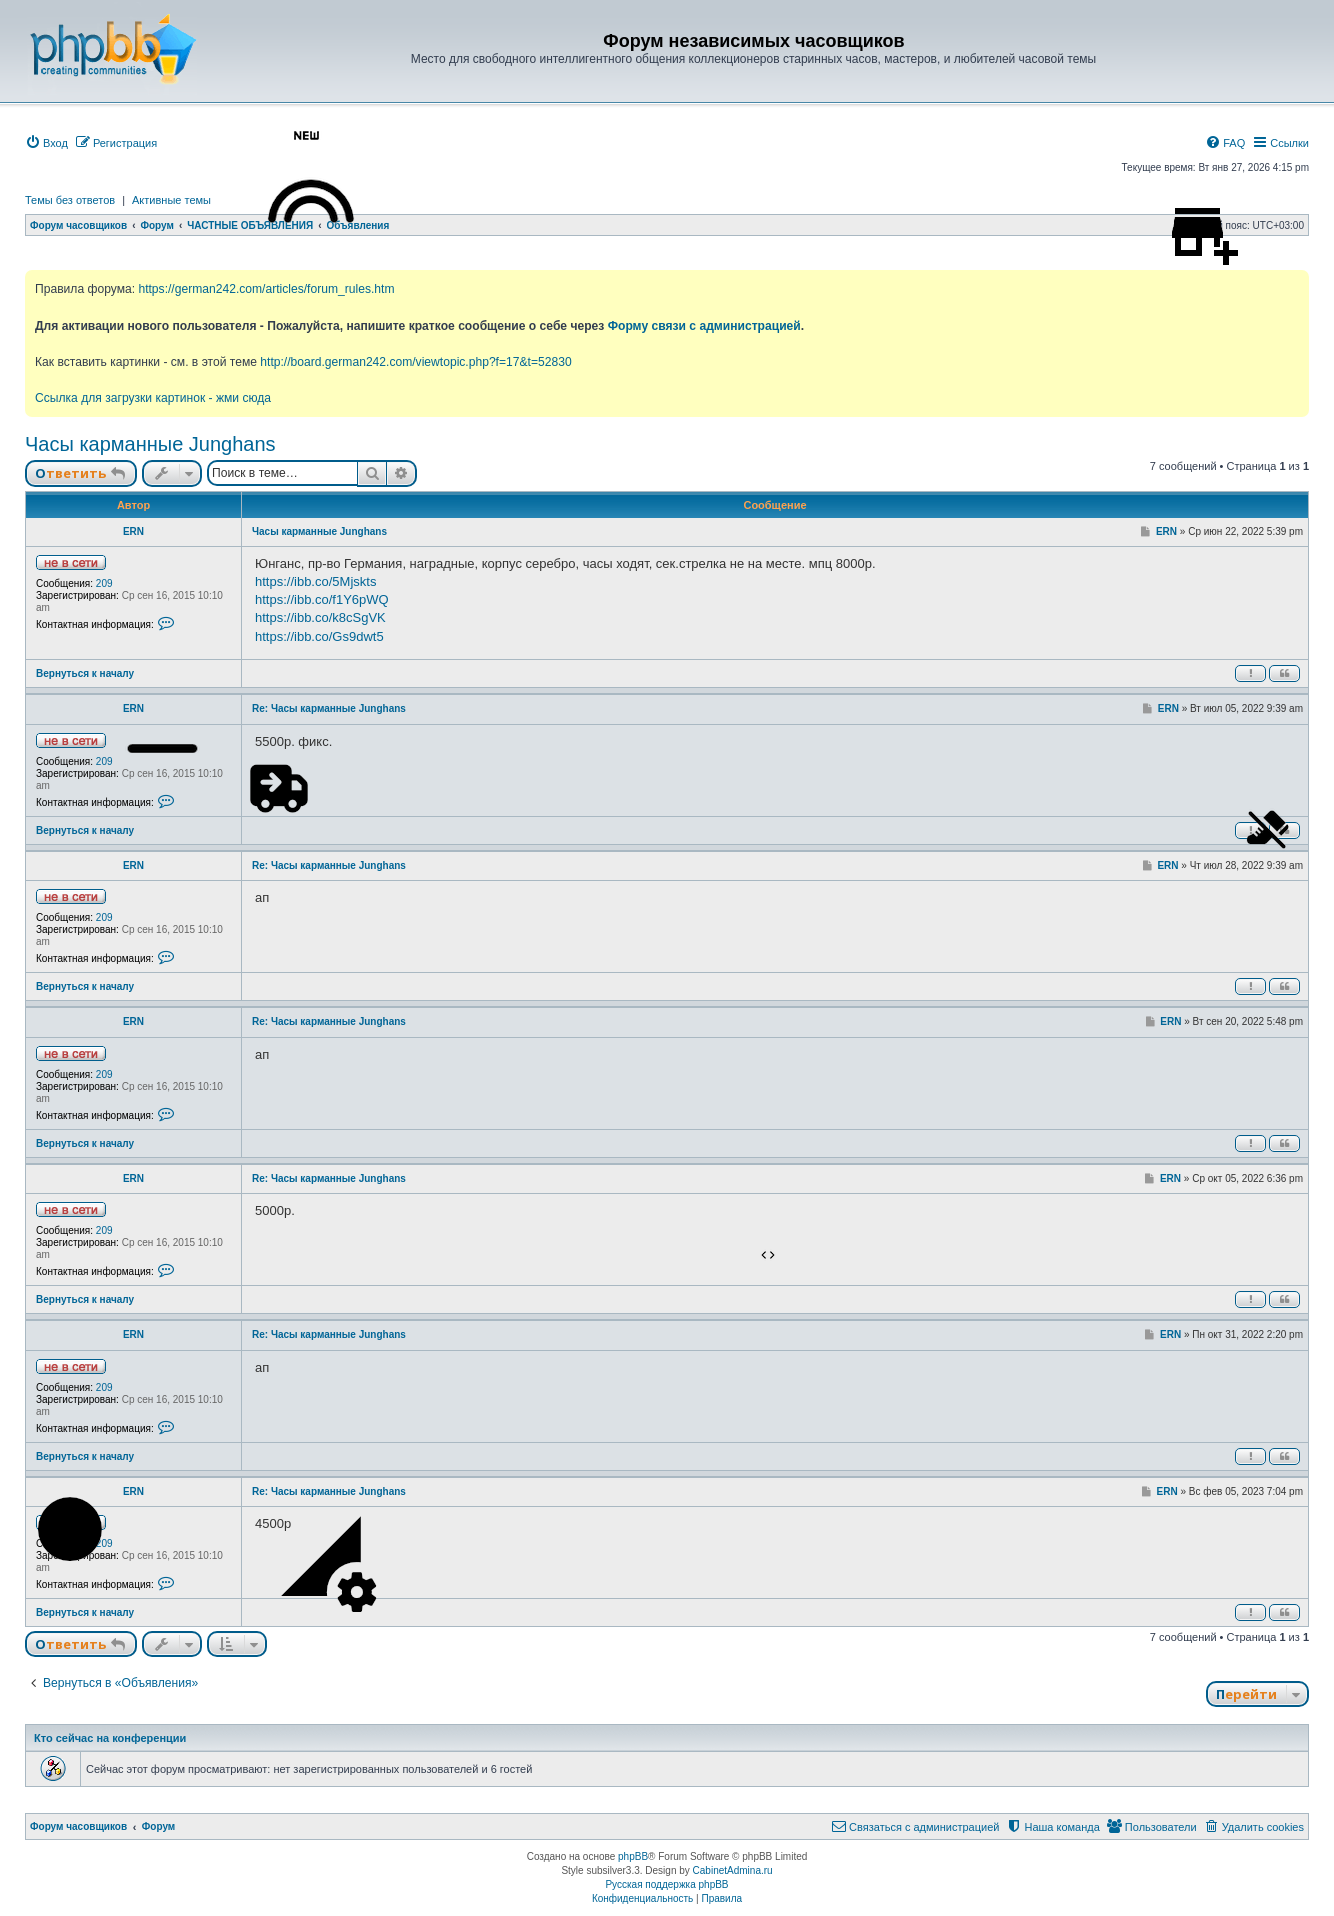  I want to click on add a new business location, so click(1205, 232).